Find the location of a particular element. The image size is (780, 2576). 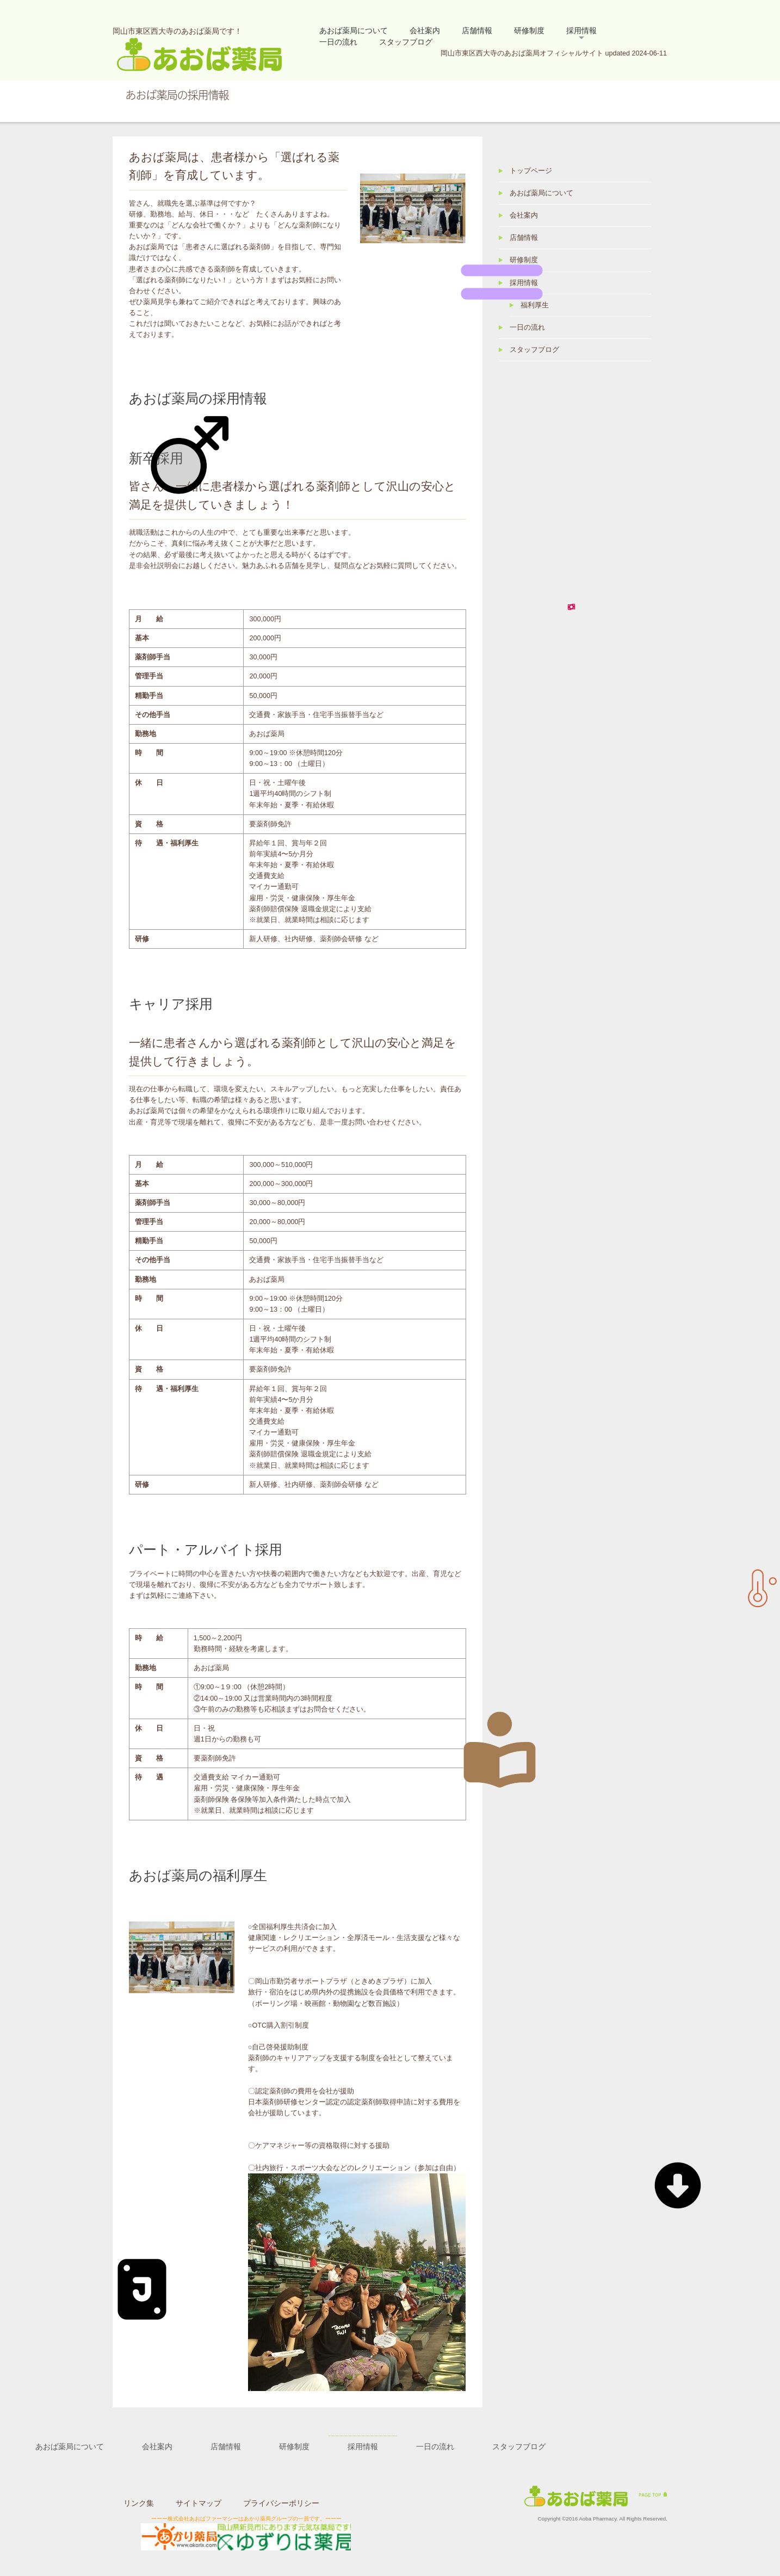

jack playing card in a card game app is located at coordinates (142, 2289).